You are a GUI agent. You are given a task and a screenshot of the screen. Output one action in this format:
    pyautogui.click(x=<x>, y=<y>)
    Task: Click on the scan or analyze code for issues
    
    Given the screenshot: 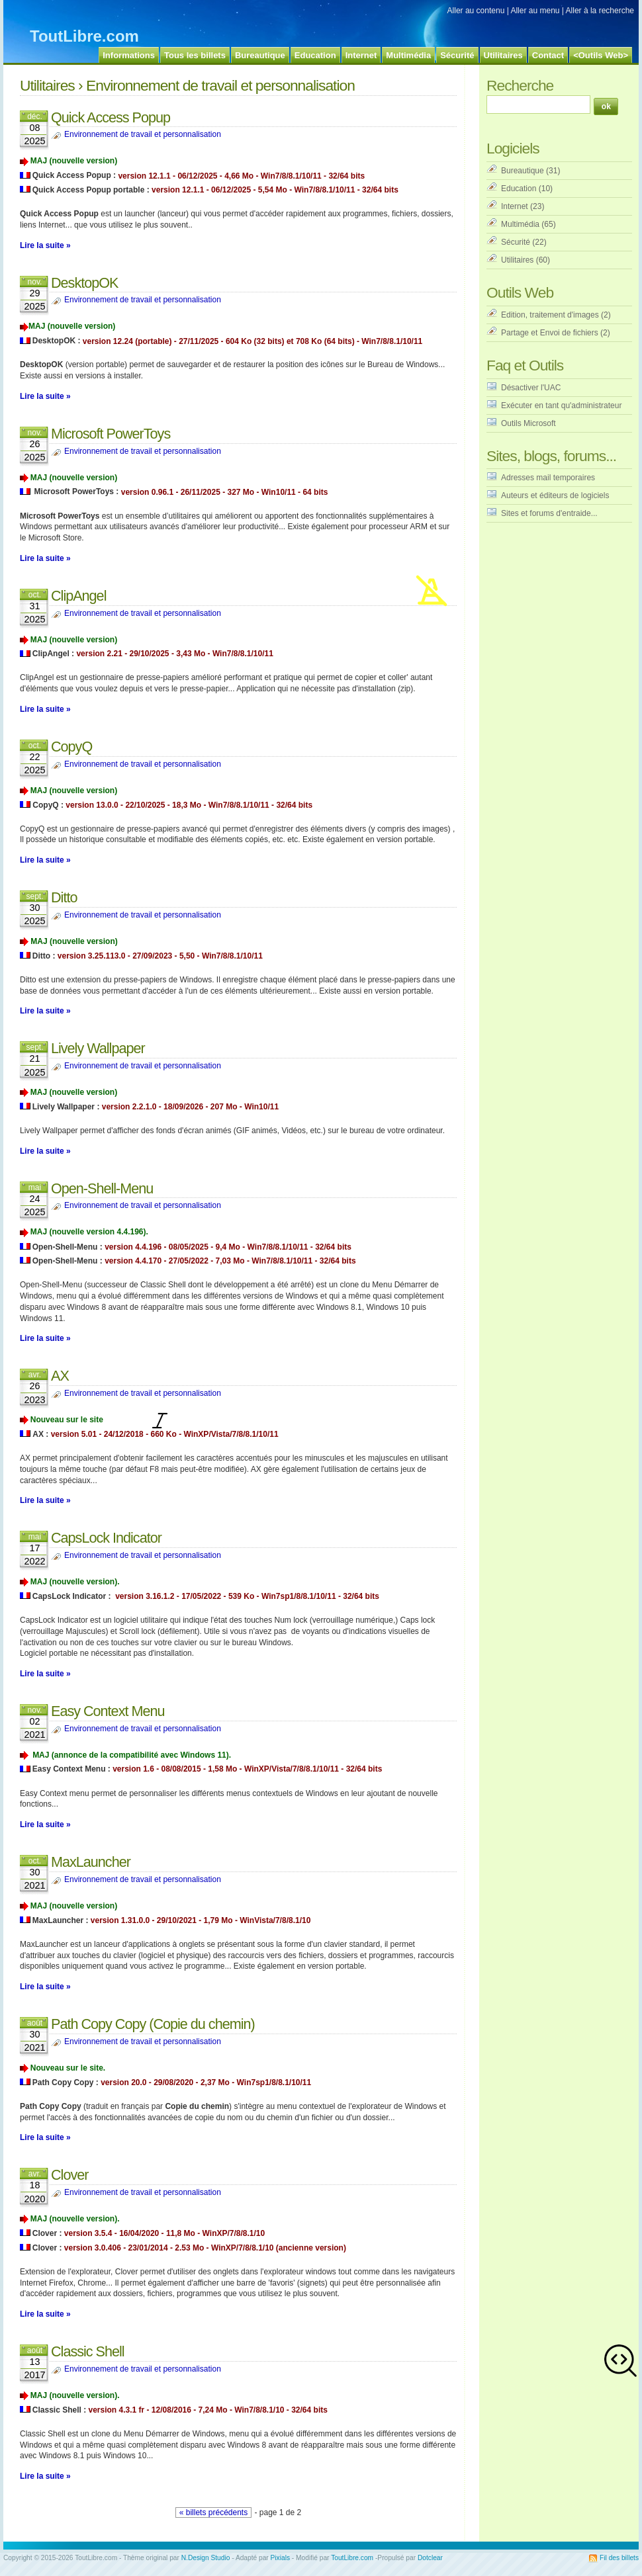 What is the action you would take?
    pyautogui.click(x=621, y=2361)
    